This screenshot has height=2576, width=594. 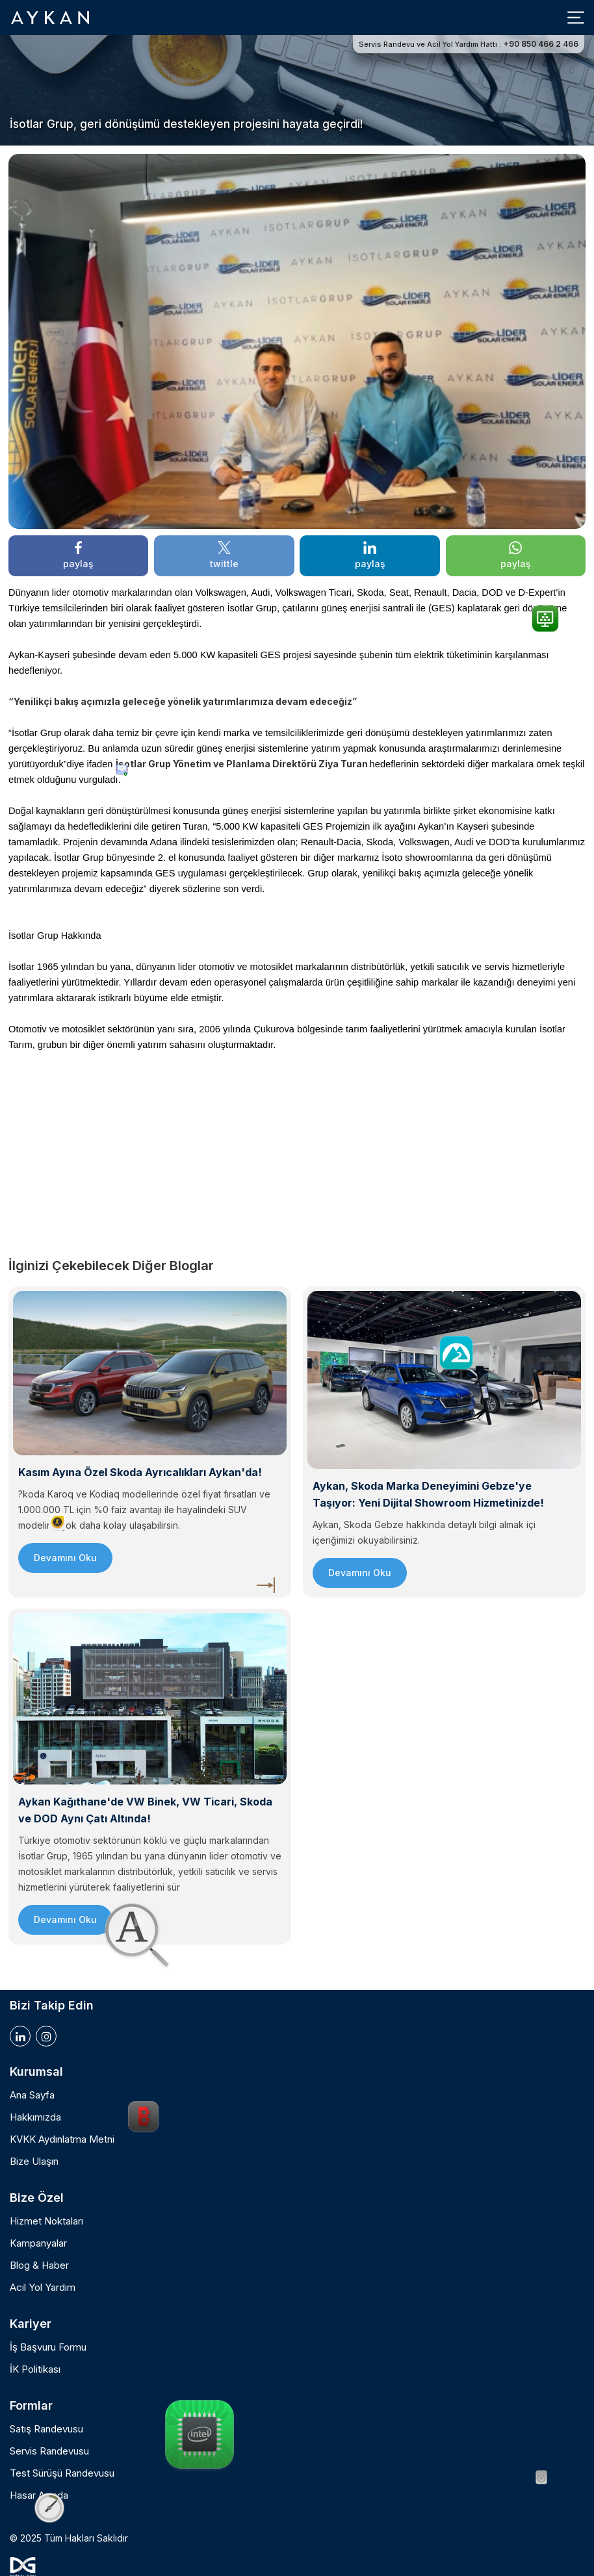 I want to click on search for text within a document, so click(x=136, y=1934).